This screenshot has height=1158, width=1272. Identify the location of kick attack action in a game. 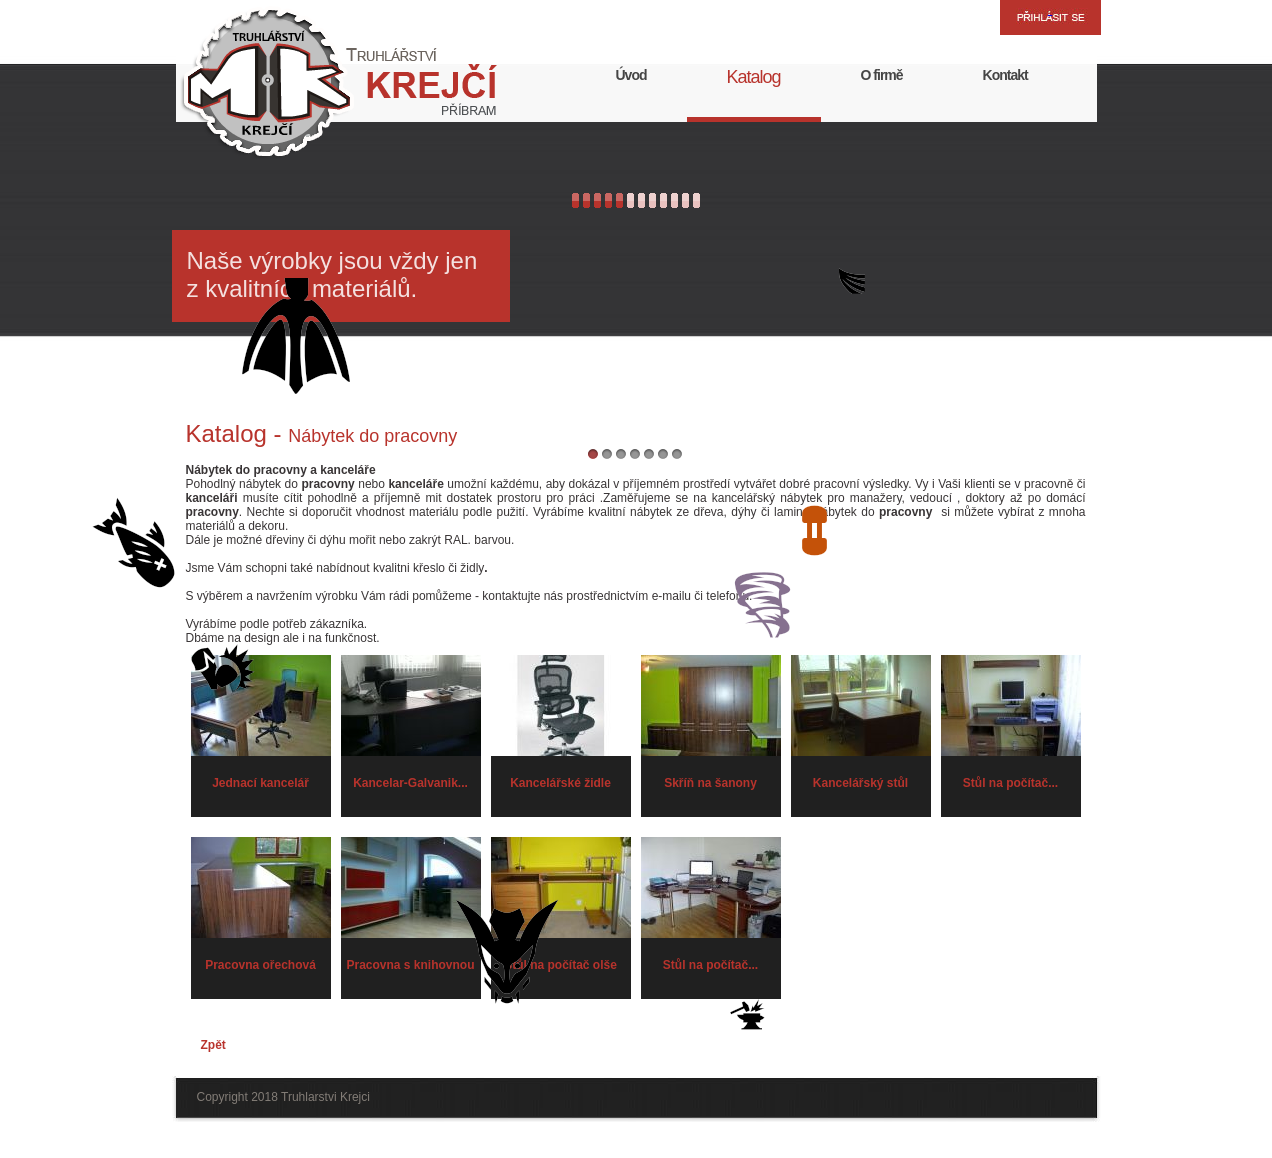
(223, 668).